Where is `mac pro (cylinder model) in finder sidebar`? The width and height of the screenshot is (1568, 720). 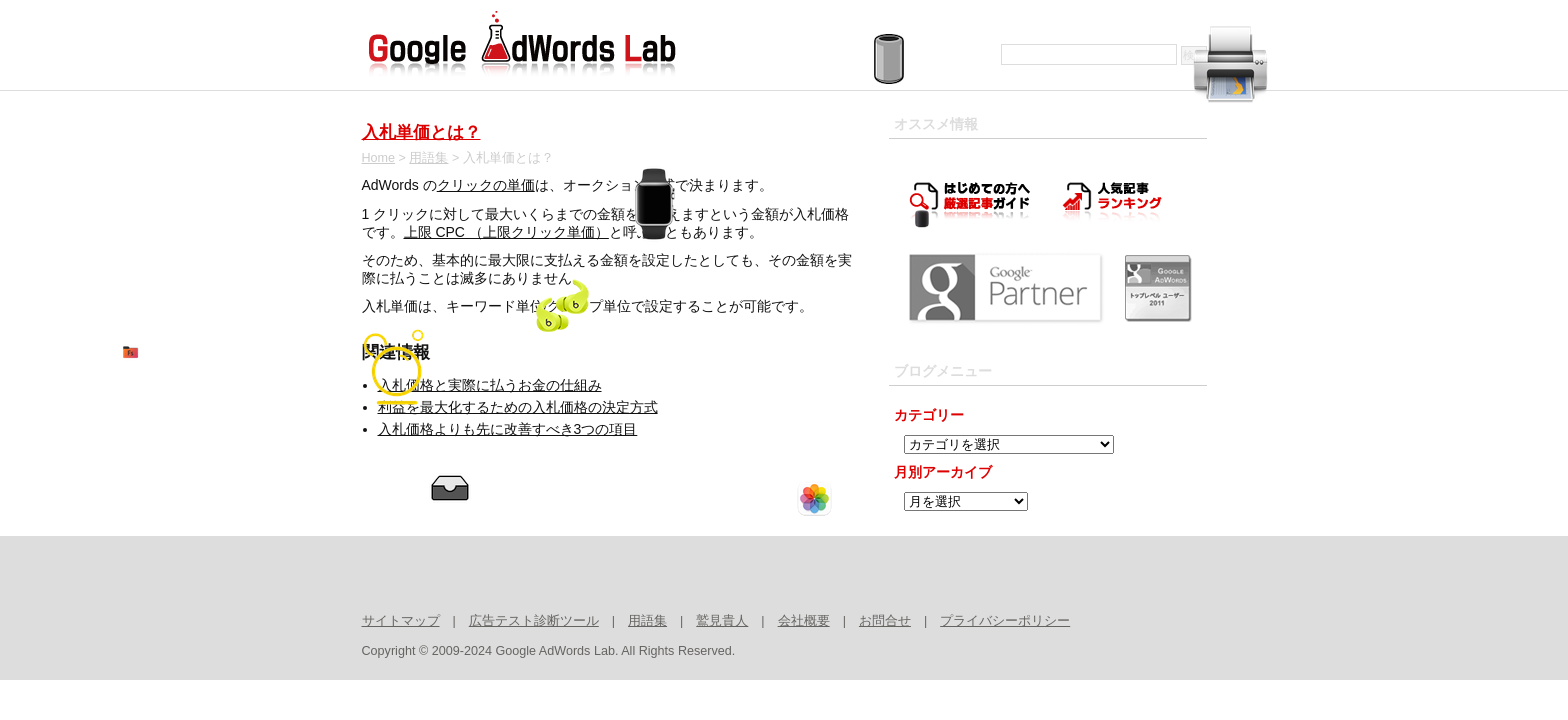 mac pro (cylinder model) in finder sidebar is located at coordinates (889, 59).